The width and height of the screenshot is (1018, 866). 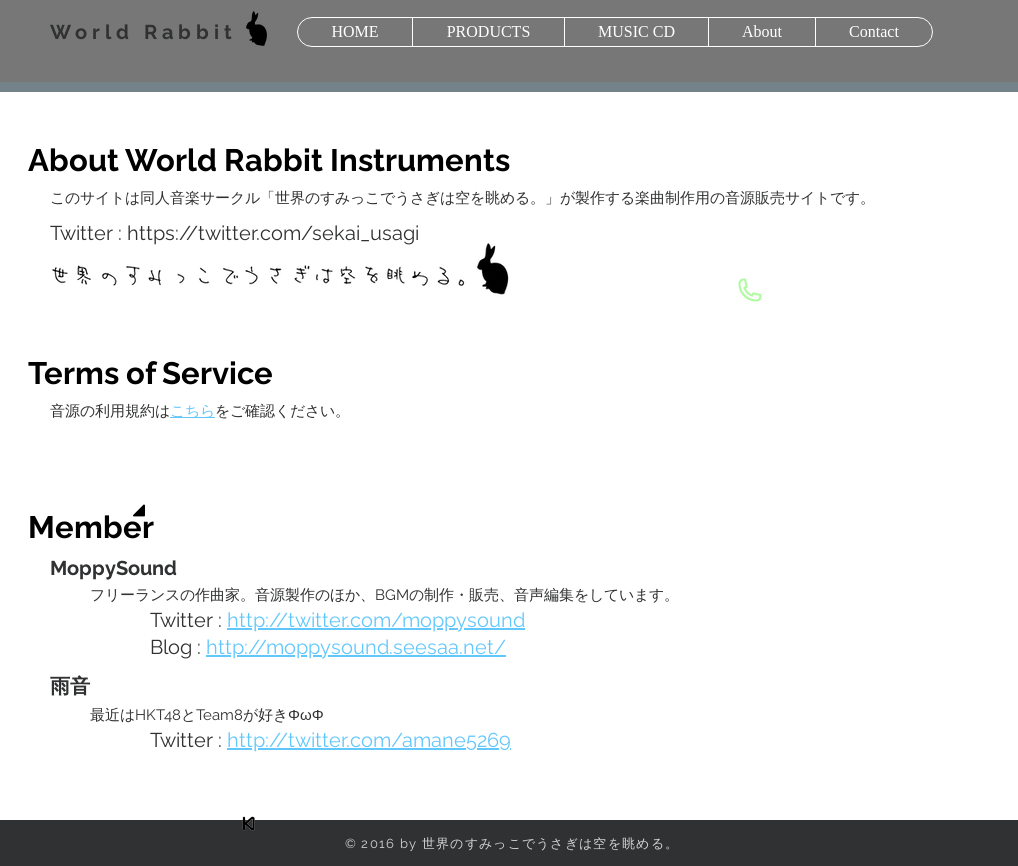 What do you see at coordinates (248, 823) in the screenshot?
I see `skip to previous track` at bounding box center [248, 823].